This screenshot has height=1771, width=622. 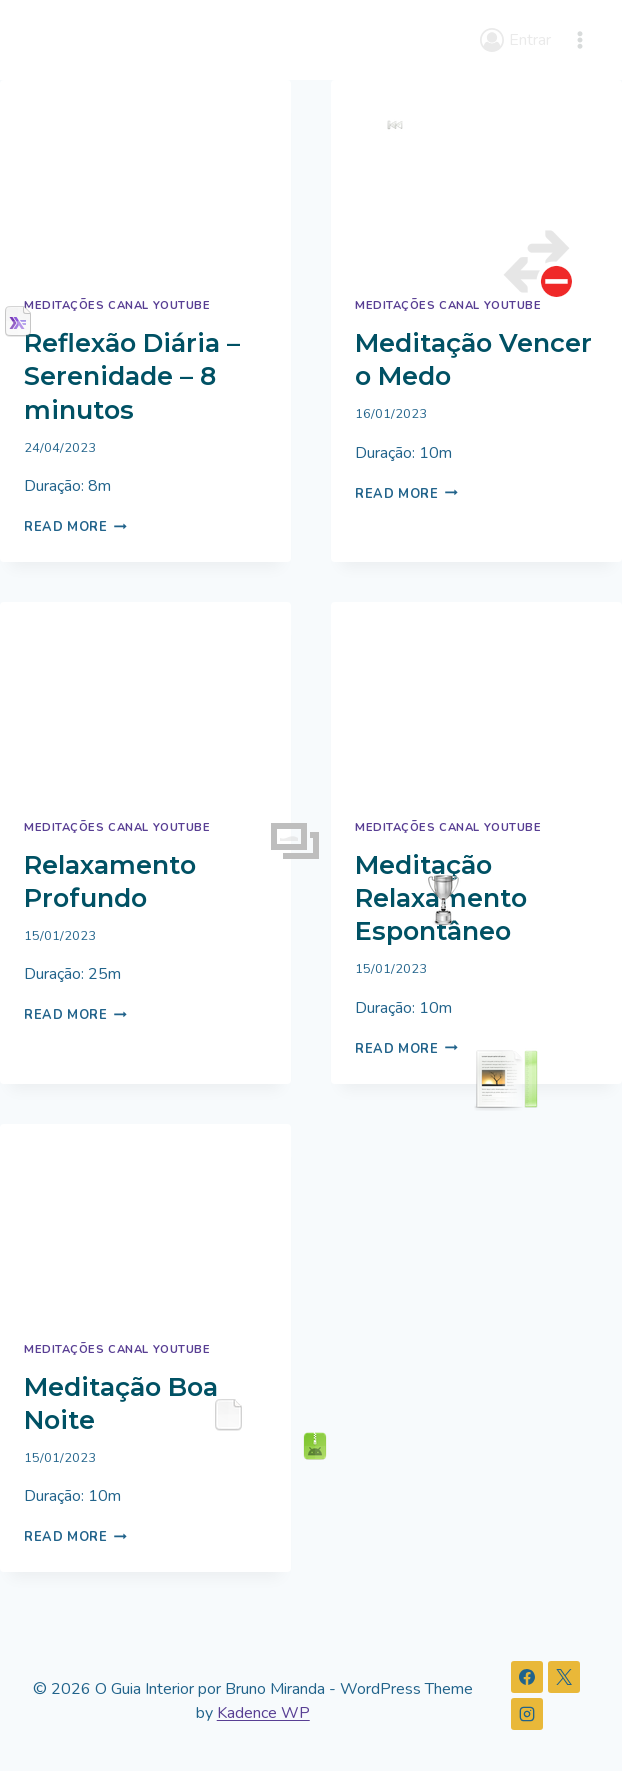 What do you see at coordinates (395, 125) in the screenshot?
I see `skip to previous track` at bounding box center [395, 125].